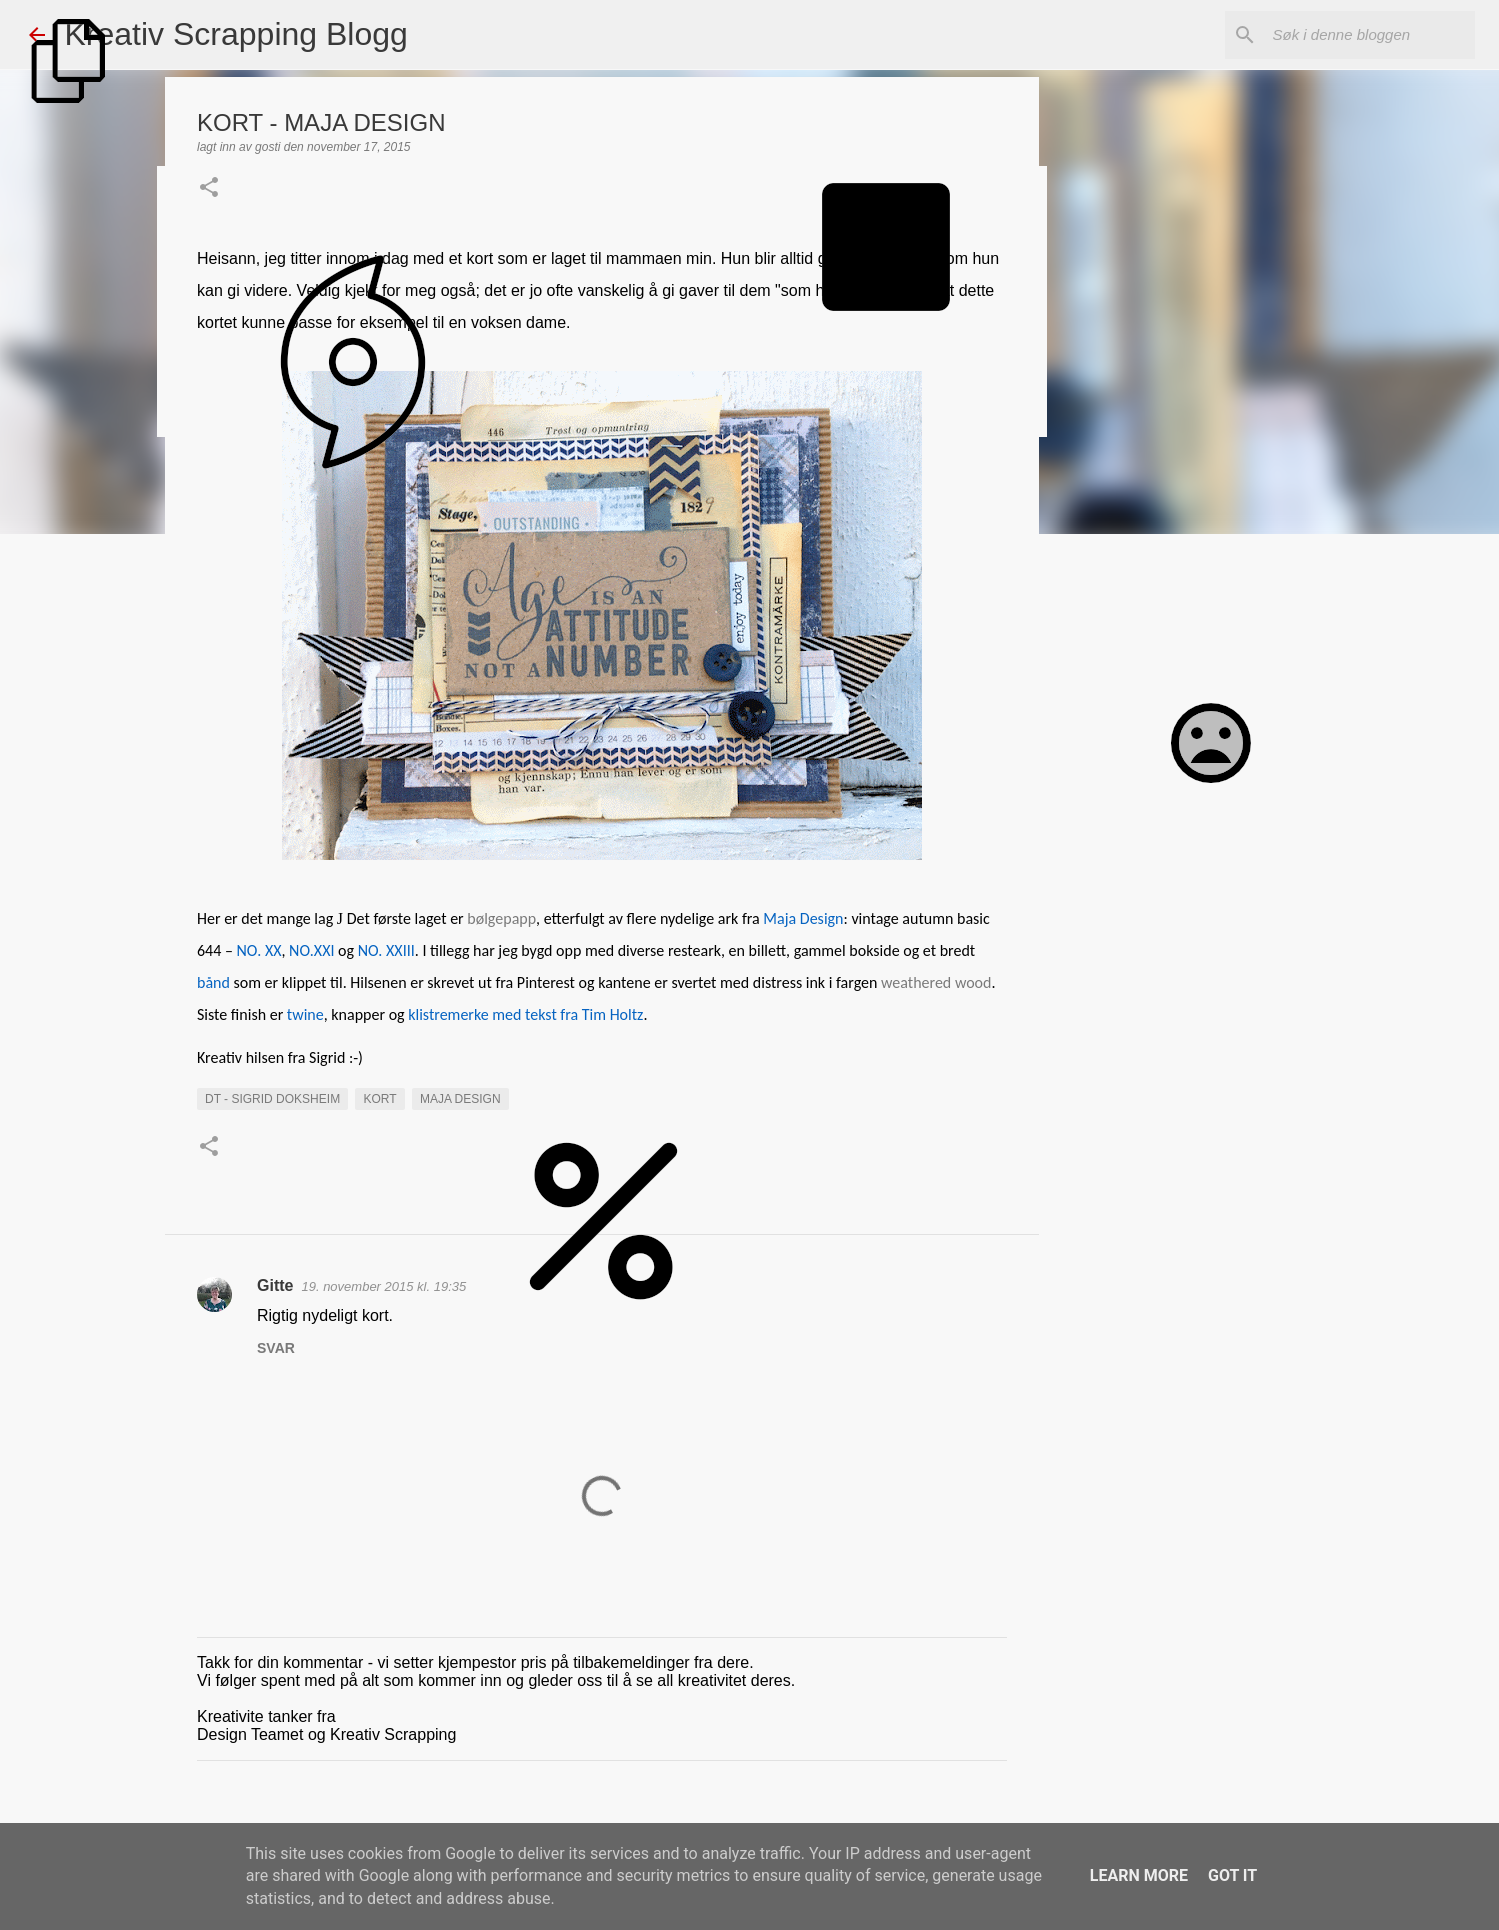 The width and height of the screenshot is (1499, 1930). Describe the element at coordinates (353, 362) in the screenshot. I see `indicates hurricane or tropical storm warning` at that location.